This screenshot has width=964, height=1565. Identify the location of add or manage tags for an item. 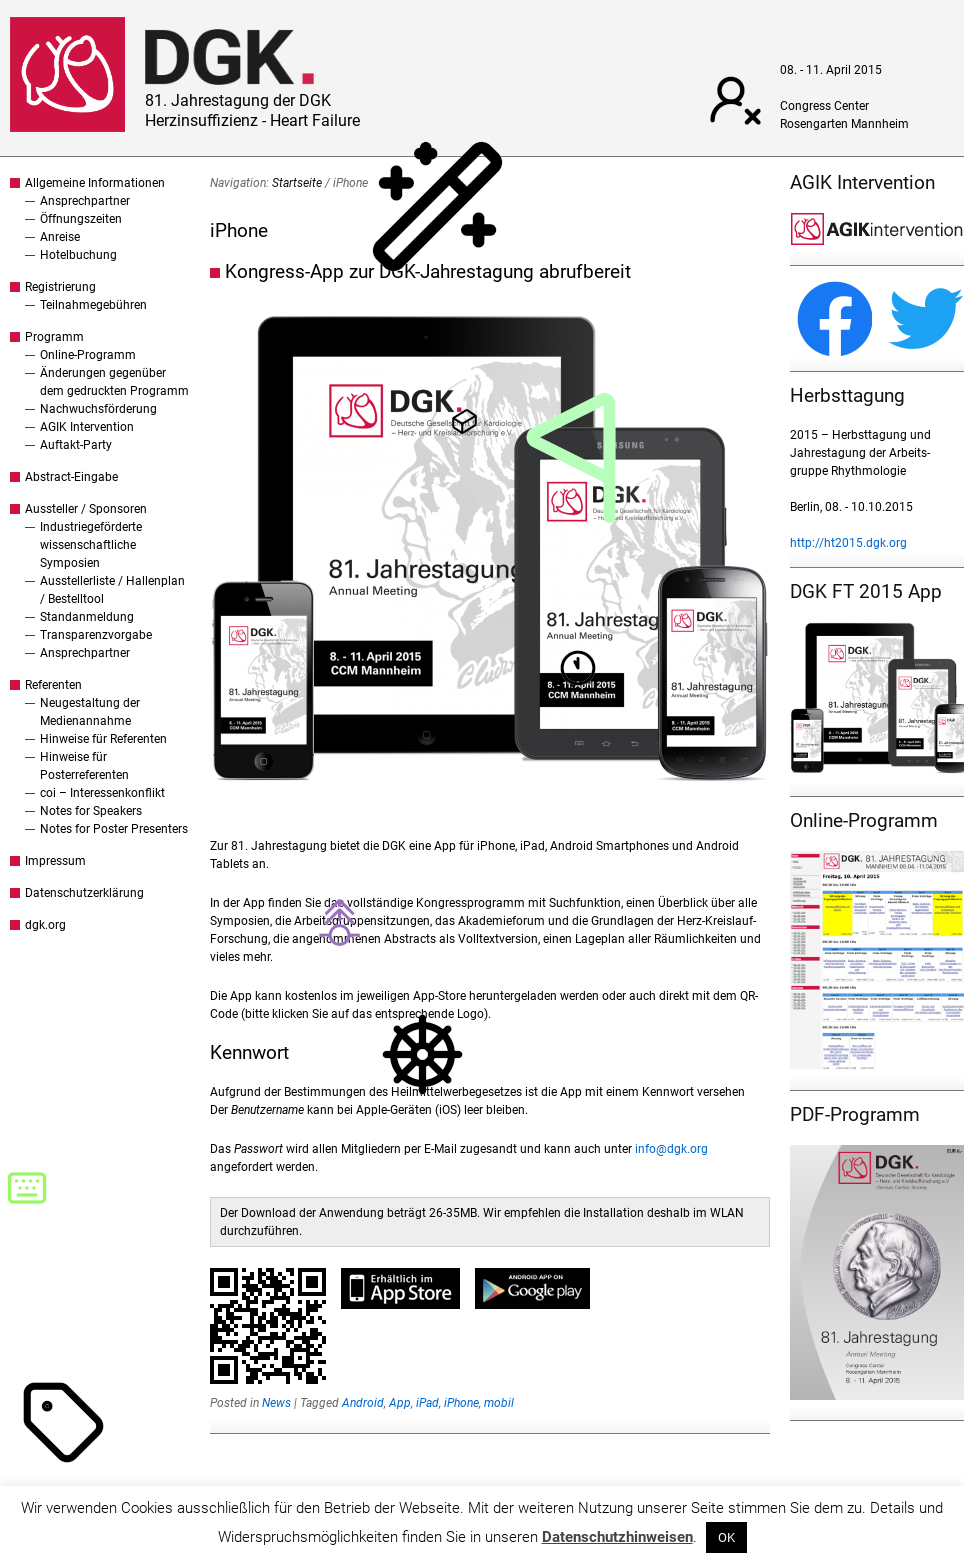
(63, 1422).